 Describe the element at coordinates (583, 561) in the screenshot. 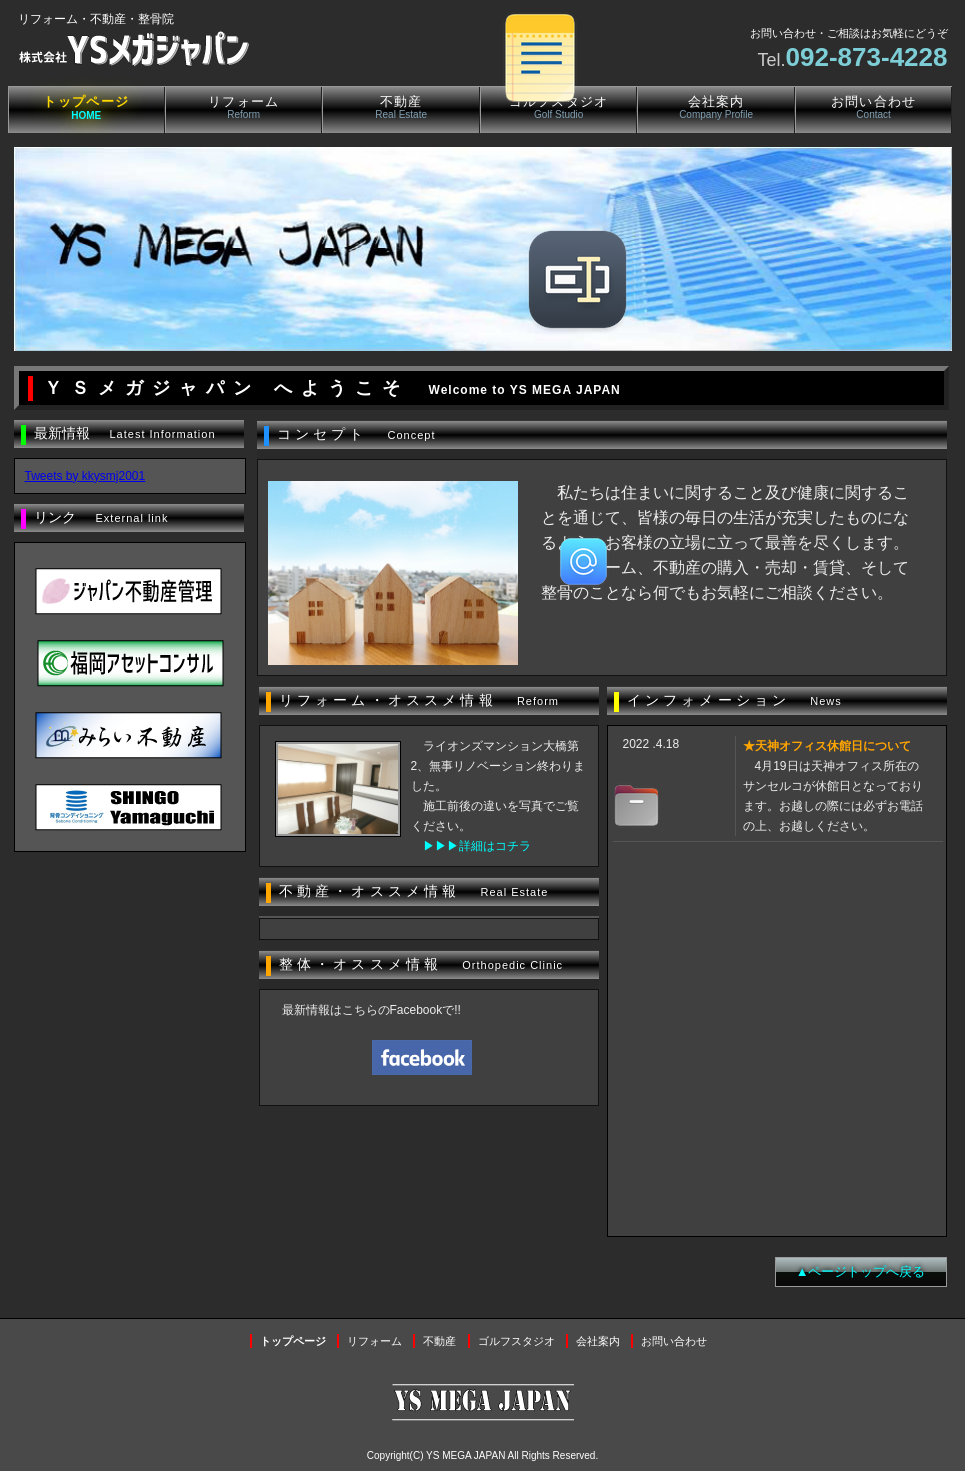

I see `open the character map application` at that location.